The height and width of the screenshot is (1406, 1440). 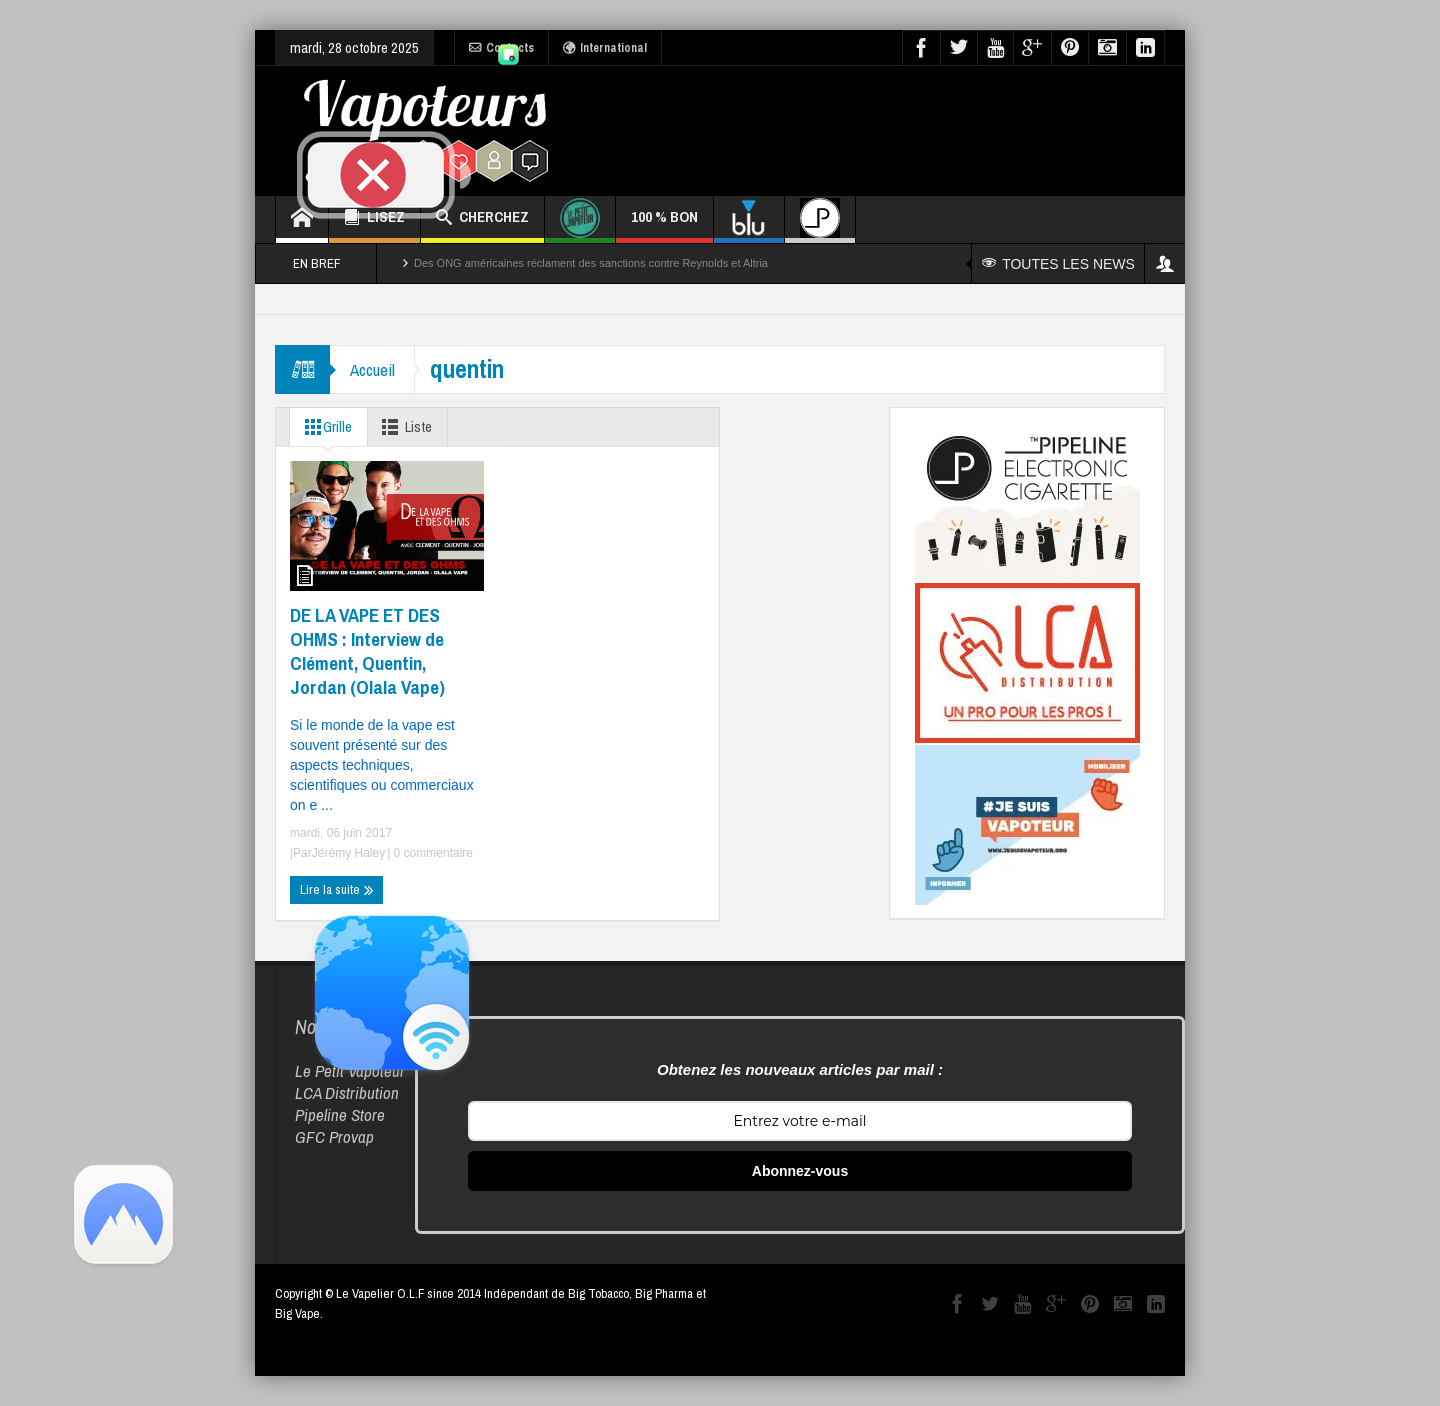 I want to click on open knemo network monitoring app, so click(x=392, y=993).